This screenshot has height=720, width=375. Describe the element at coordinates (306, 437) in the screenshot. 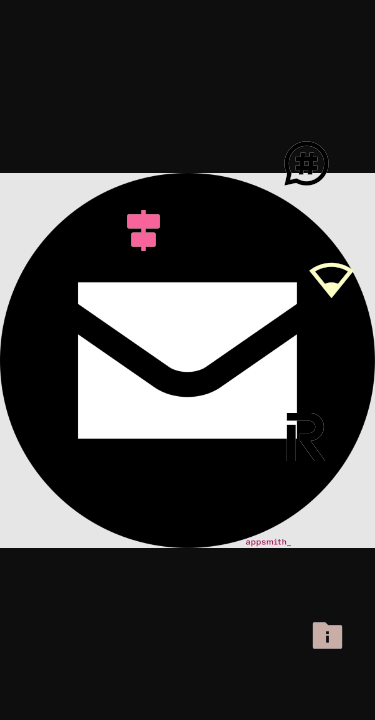

I see `open the Revolut banking app` at that location.